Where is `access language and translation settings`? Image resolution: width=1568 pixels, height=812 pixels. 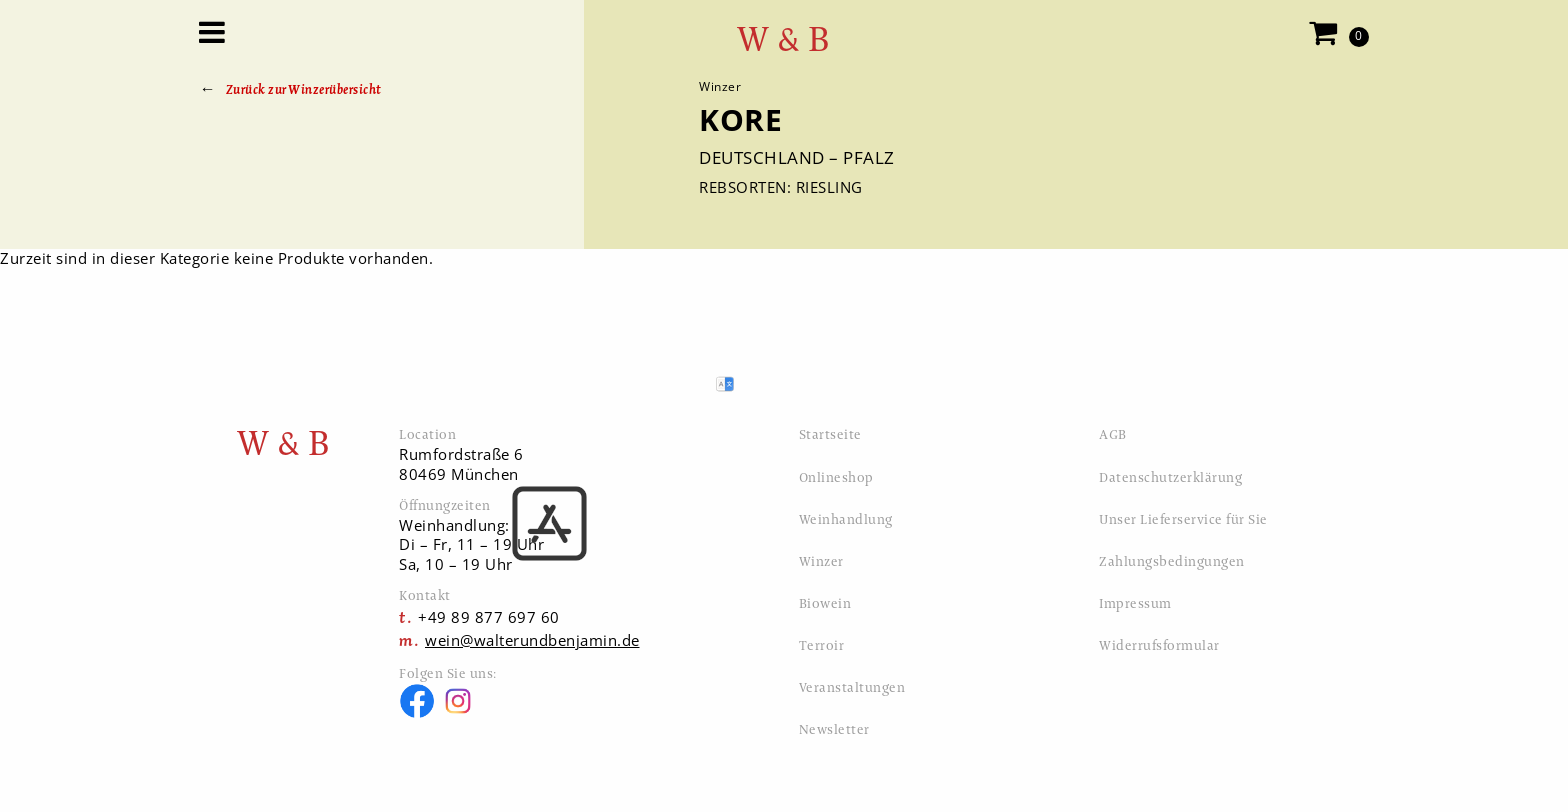
access language and translation settings is located at coordinates (725, 384).